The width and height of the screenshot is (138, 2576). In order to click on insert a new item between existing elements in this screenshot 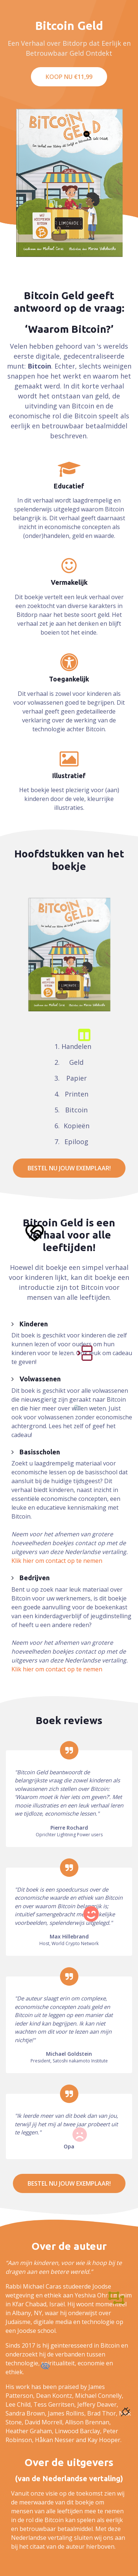, I will do `click(85, 1353)`.